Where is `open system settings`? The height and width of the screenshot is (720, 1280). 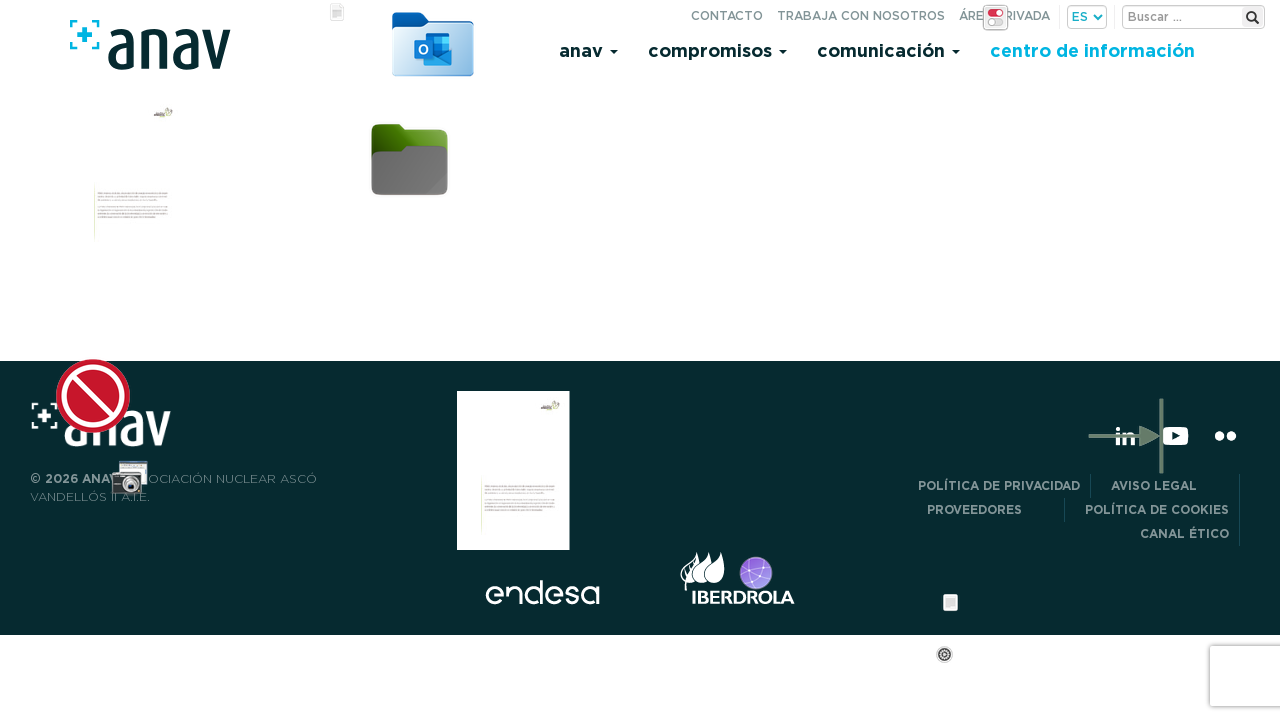
open system settings is located at coordinates (944, 654).